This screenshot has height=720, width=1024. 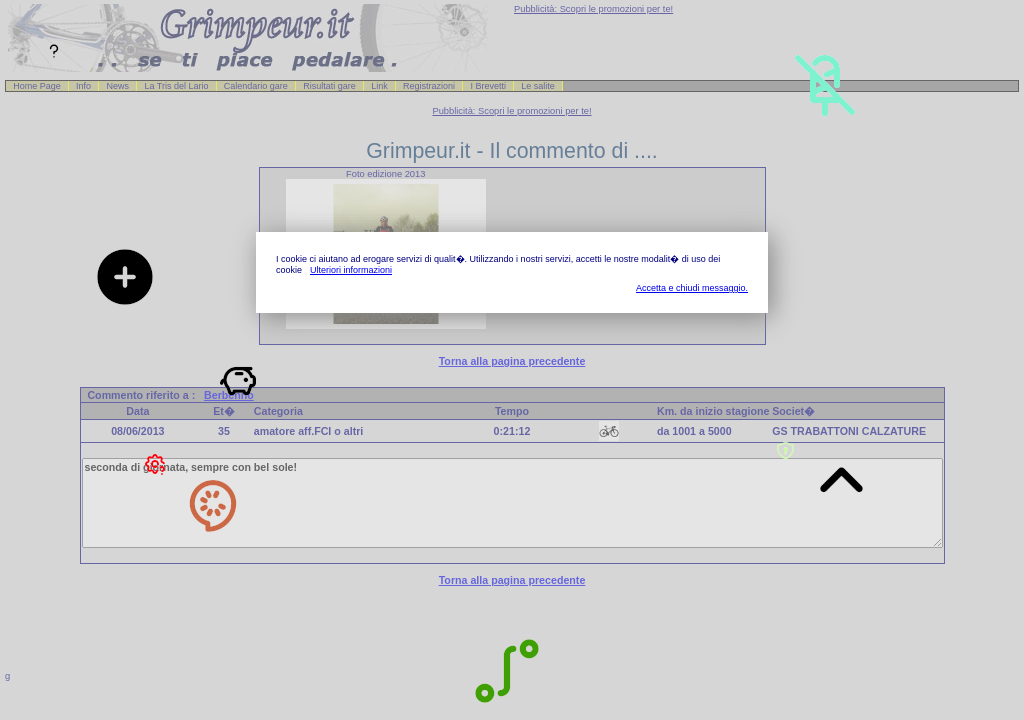 I want to click on cucumber testing framework logo, so click(x=213, y=506).